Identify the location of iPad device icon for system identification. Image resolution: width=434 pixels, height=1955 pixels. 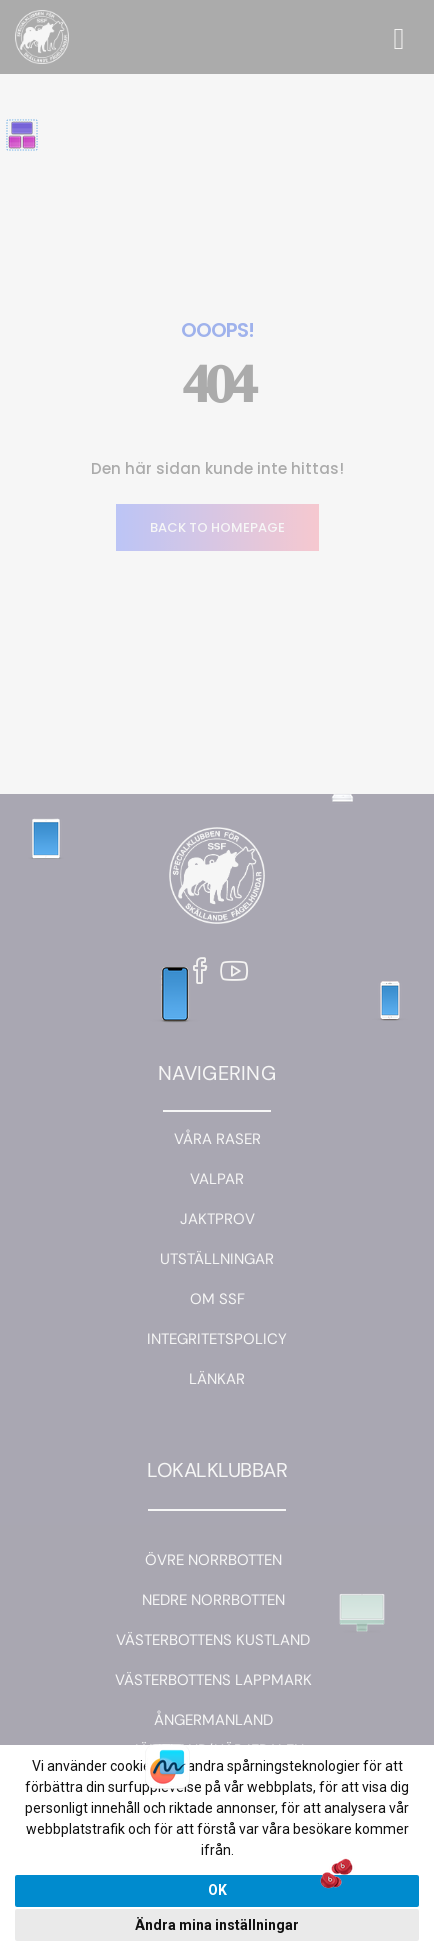
(46, 839).